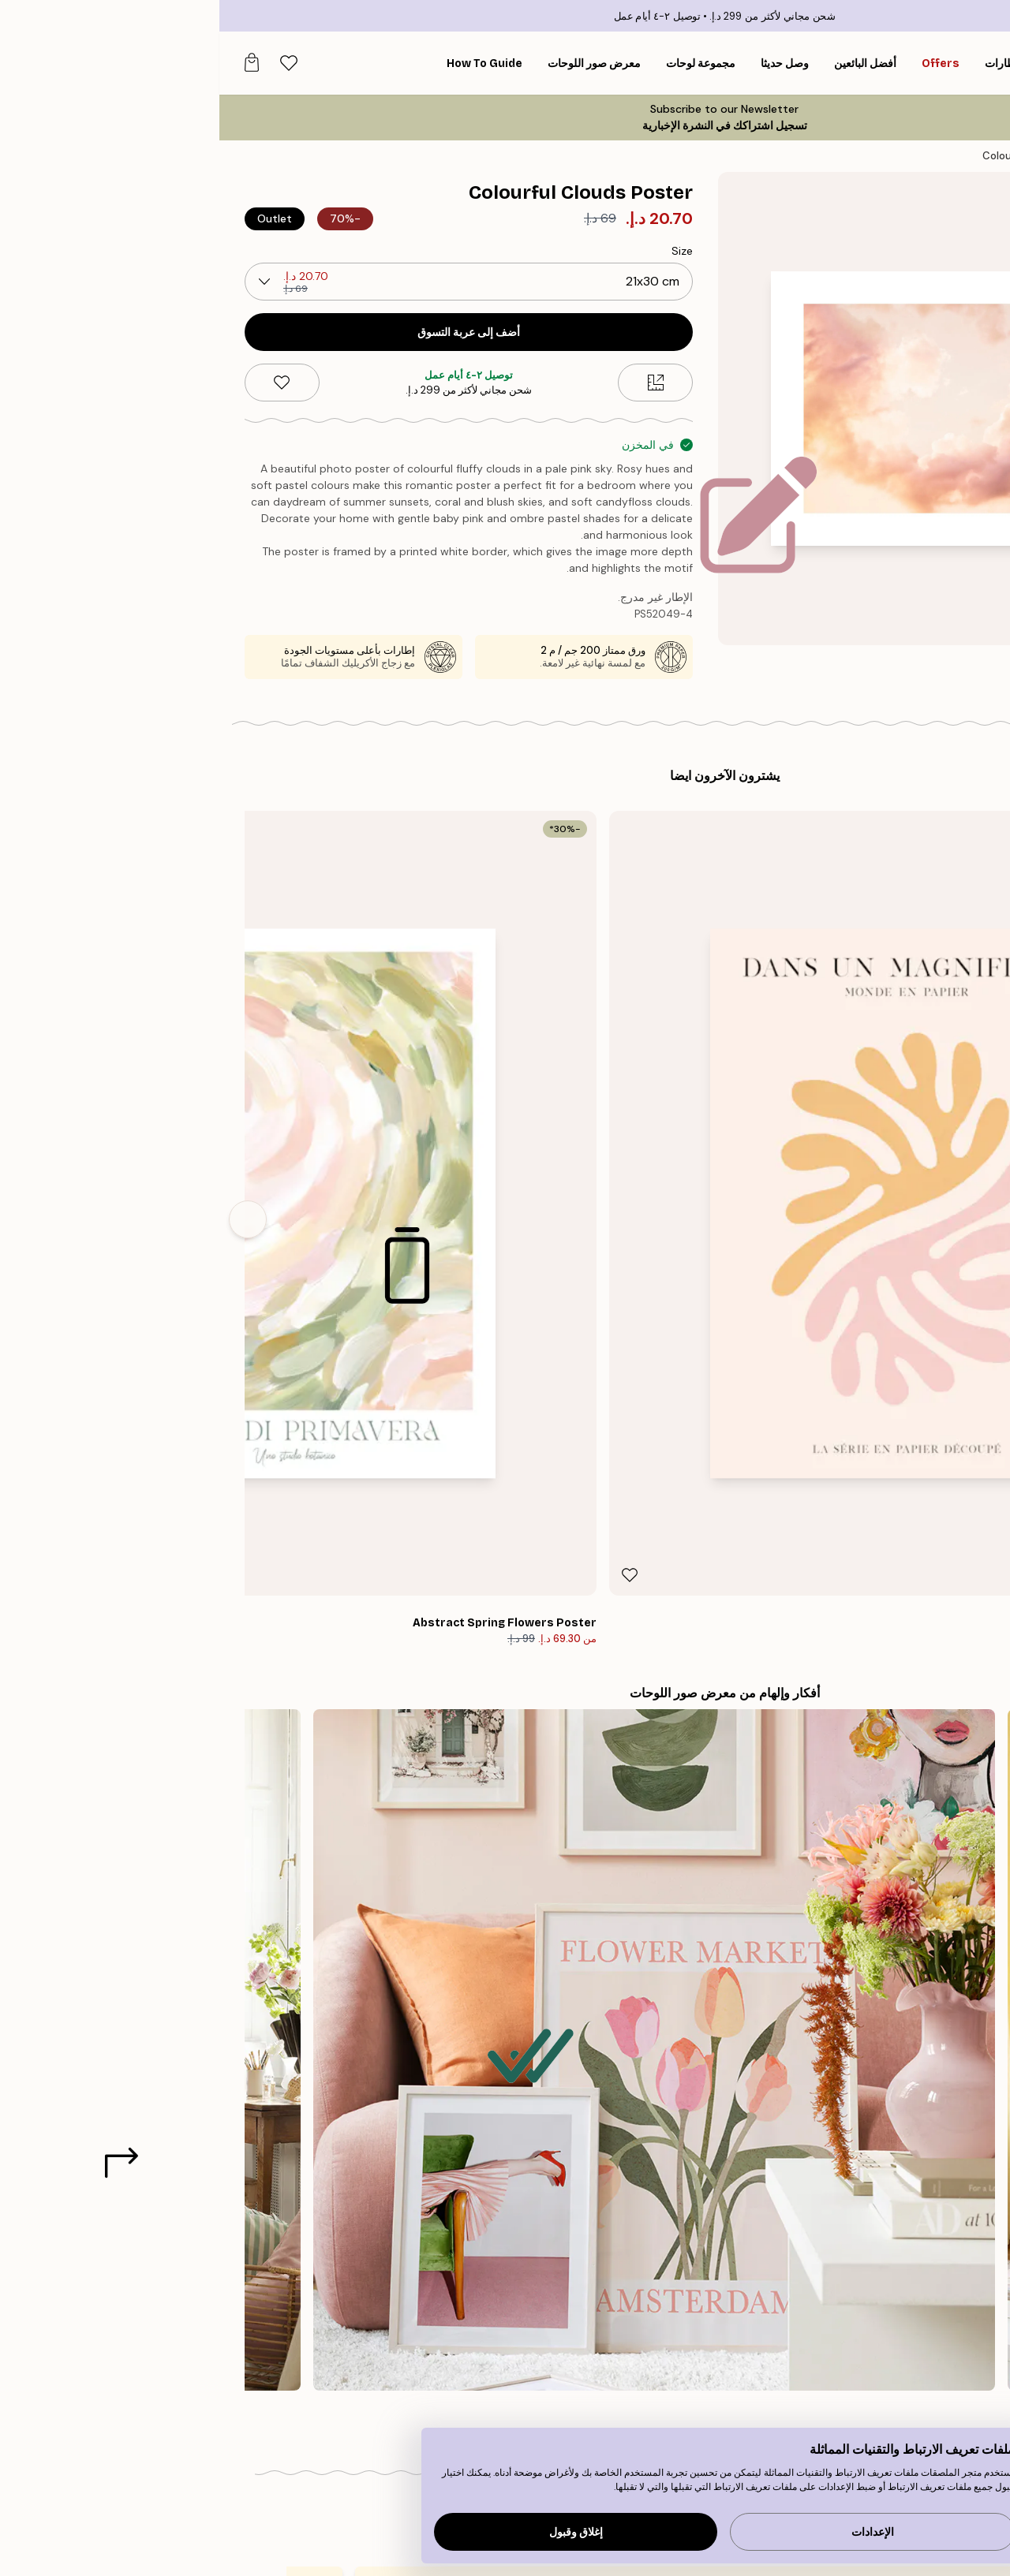  I want to click on indicates battery is completely drained, so click(407, 1267).